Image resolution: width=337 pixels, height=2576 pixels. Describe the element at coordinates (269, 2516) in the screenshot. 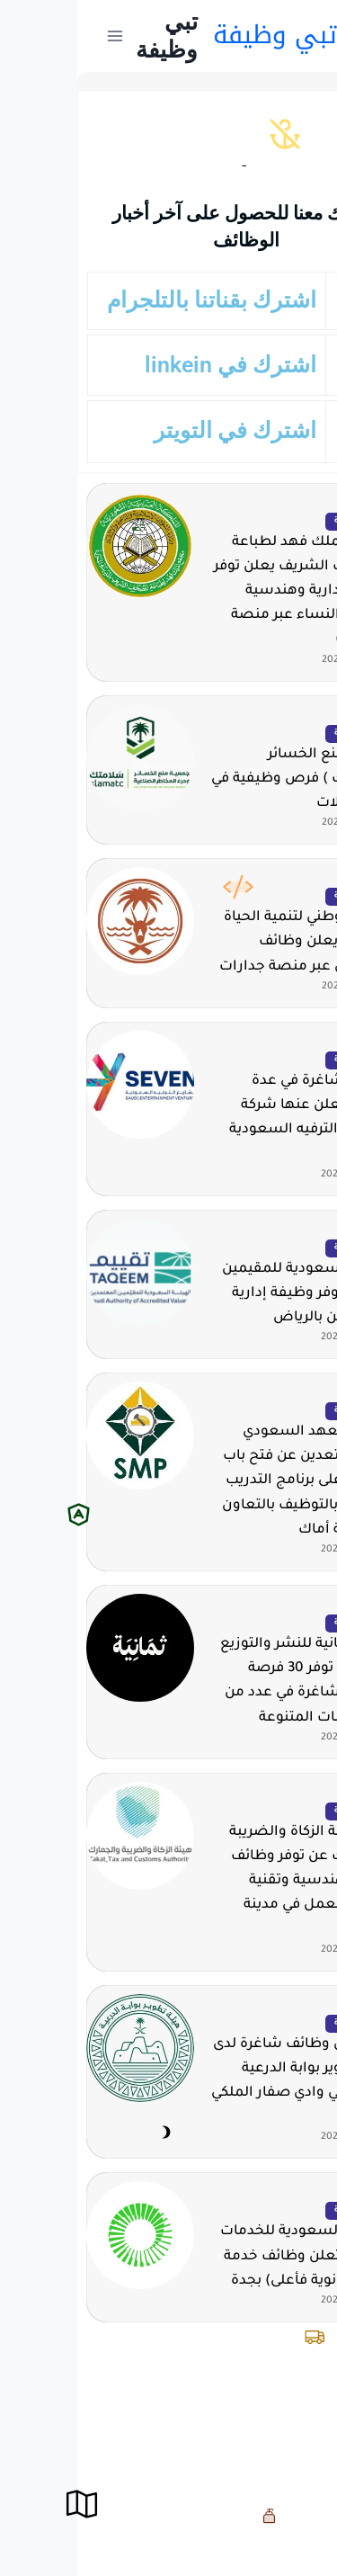

I see `access hygiene or handwashing reminders` at that location.